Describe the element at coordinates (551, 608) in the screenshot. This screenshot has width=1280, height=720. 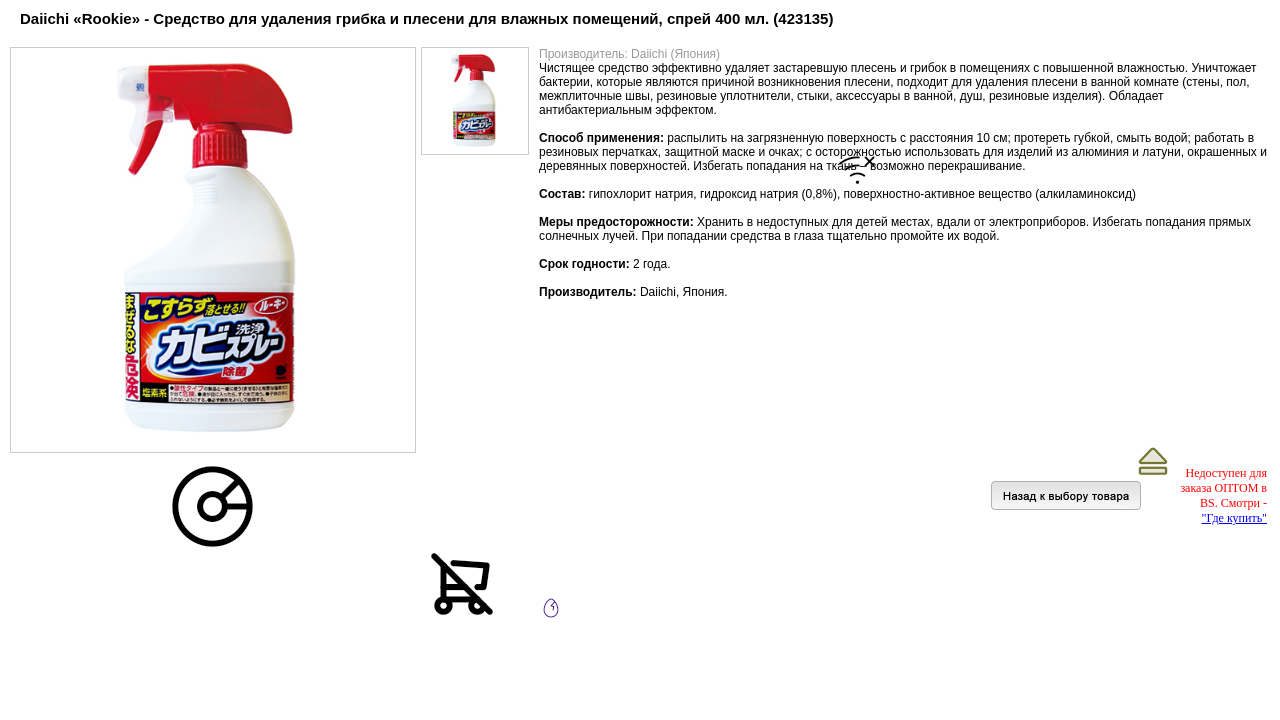
I see `indicates a cracked or broken item` at that location.